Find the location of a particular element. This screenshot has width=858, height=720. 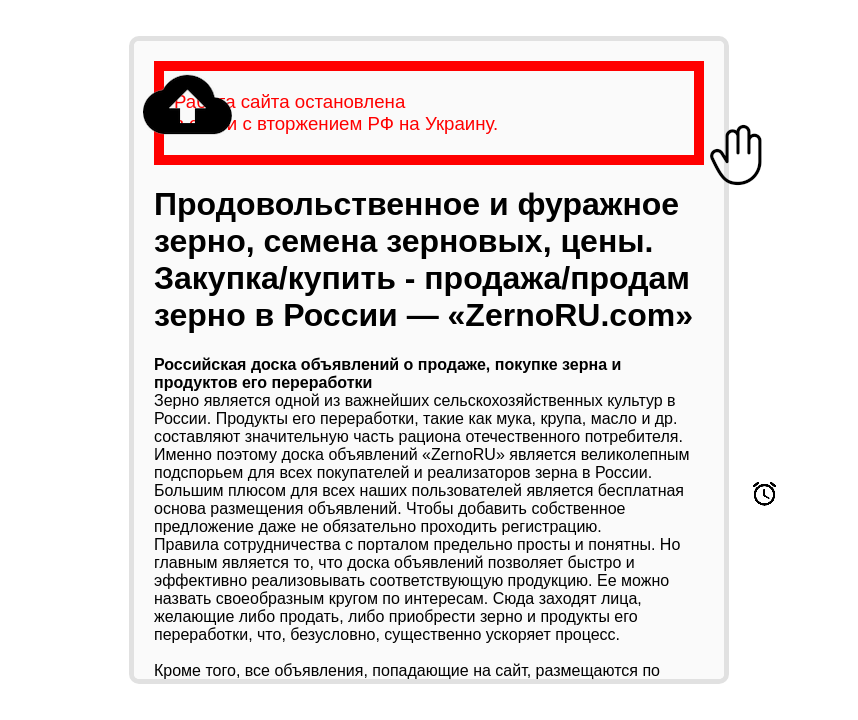

access your alarms is located at coordinates (764, 493).